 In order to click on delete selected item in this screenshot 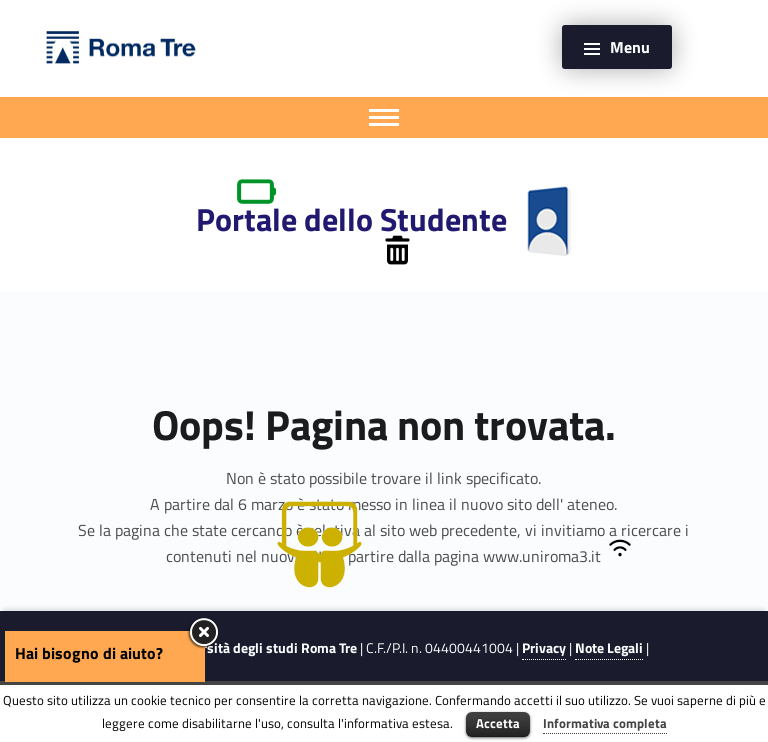, I will do `click(397, 250)`.